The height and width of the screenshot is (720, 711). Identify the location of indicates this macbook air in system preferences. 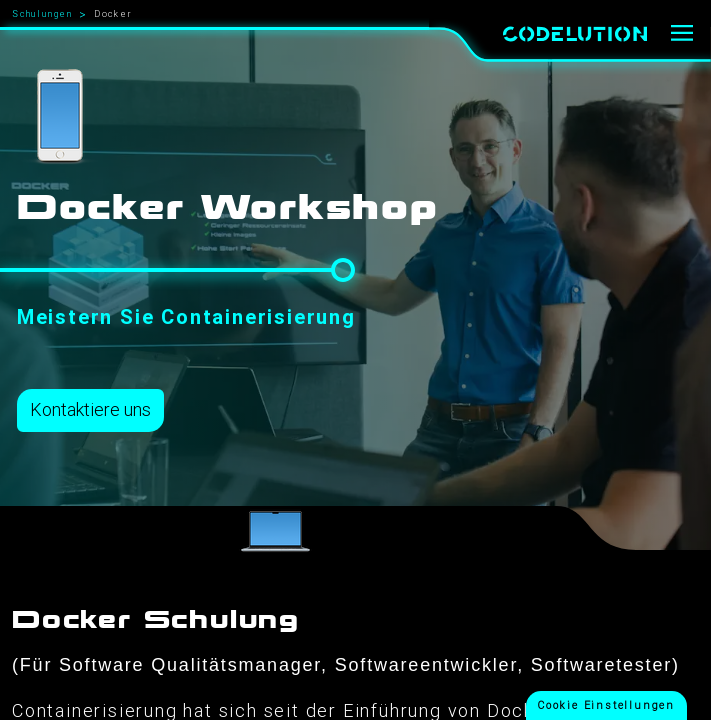
(275, 525).